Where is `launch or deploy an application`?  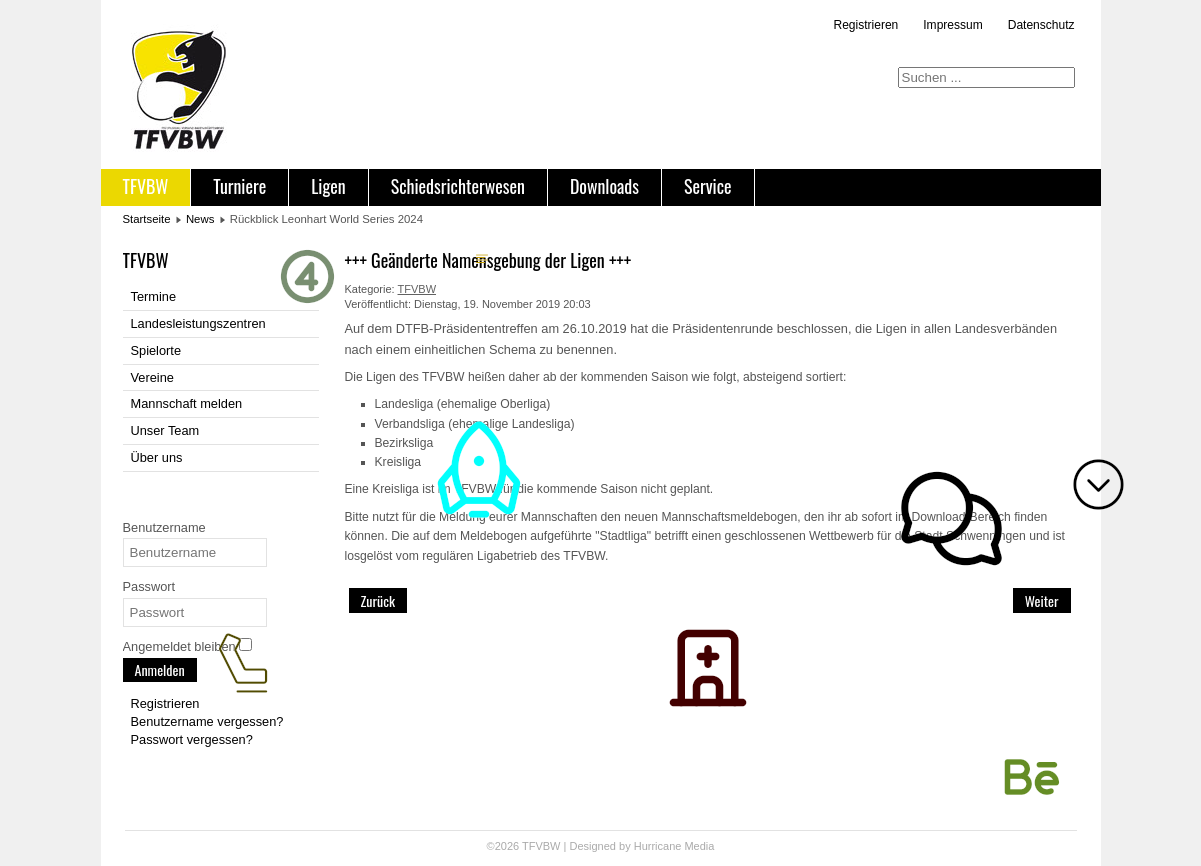
launch or deploy an application is located at coordinates (479, 473).